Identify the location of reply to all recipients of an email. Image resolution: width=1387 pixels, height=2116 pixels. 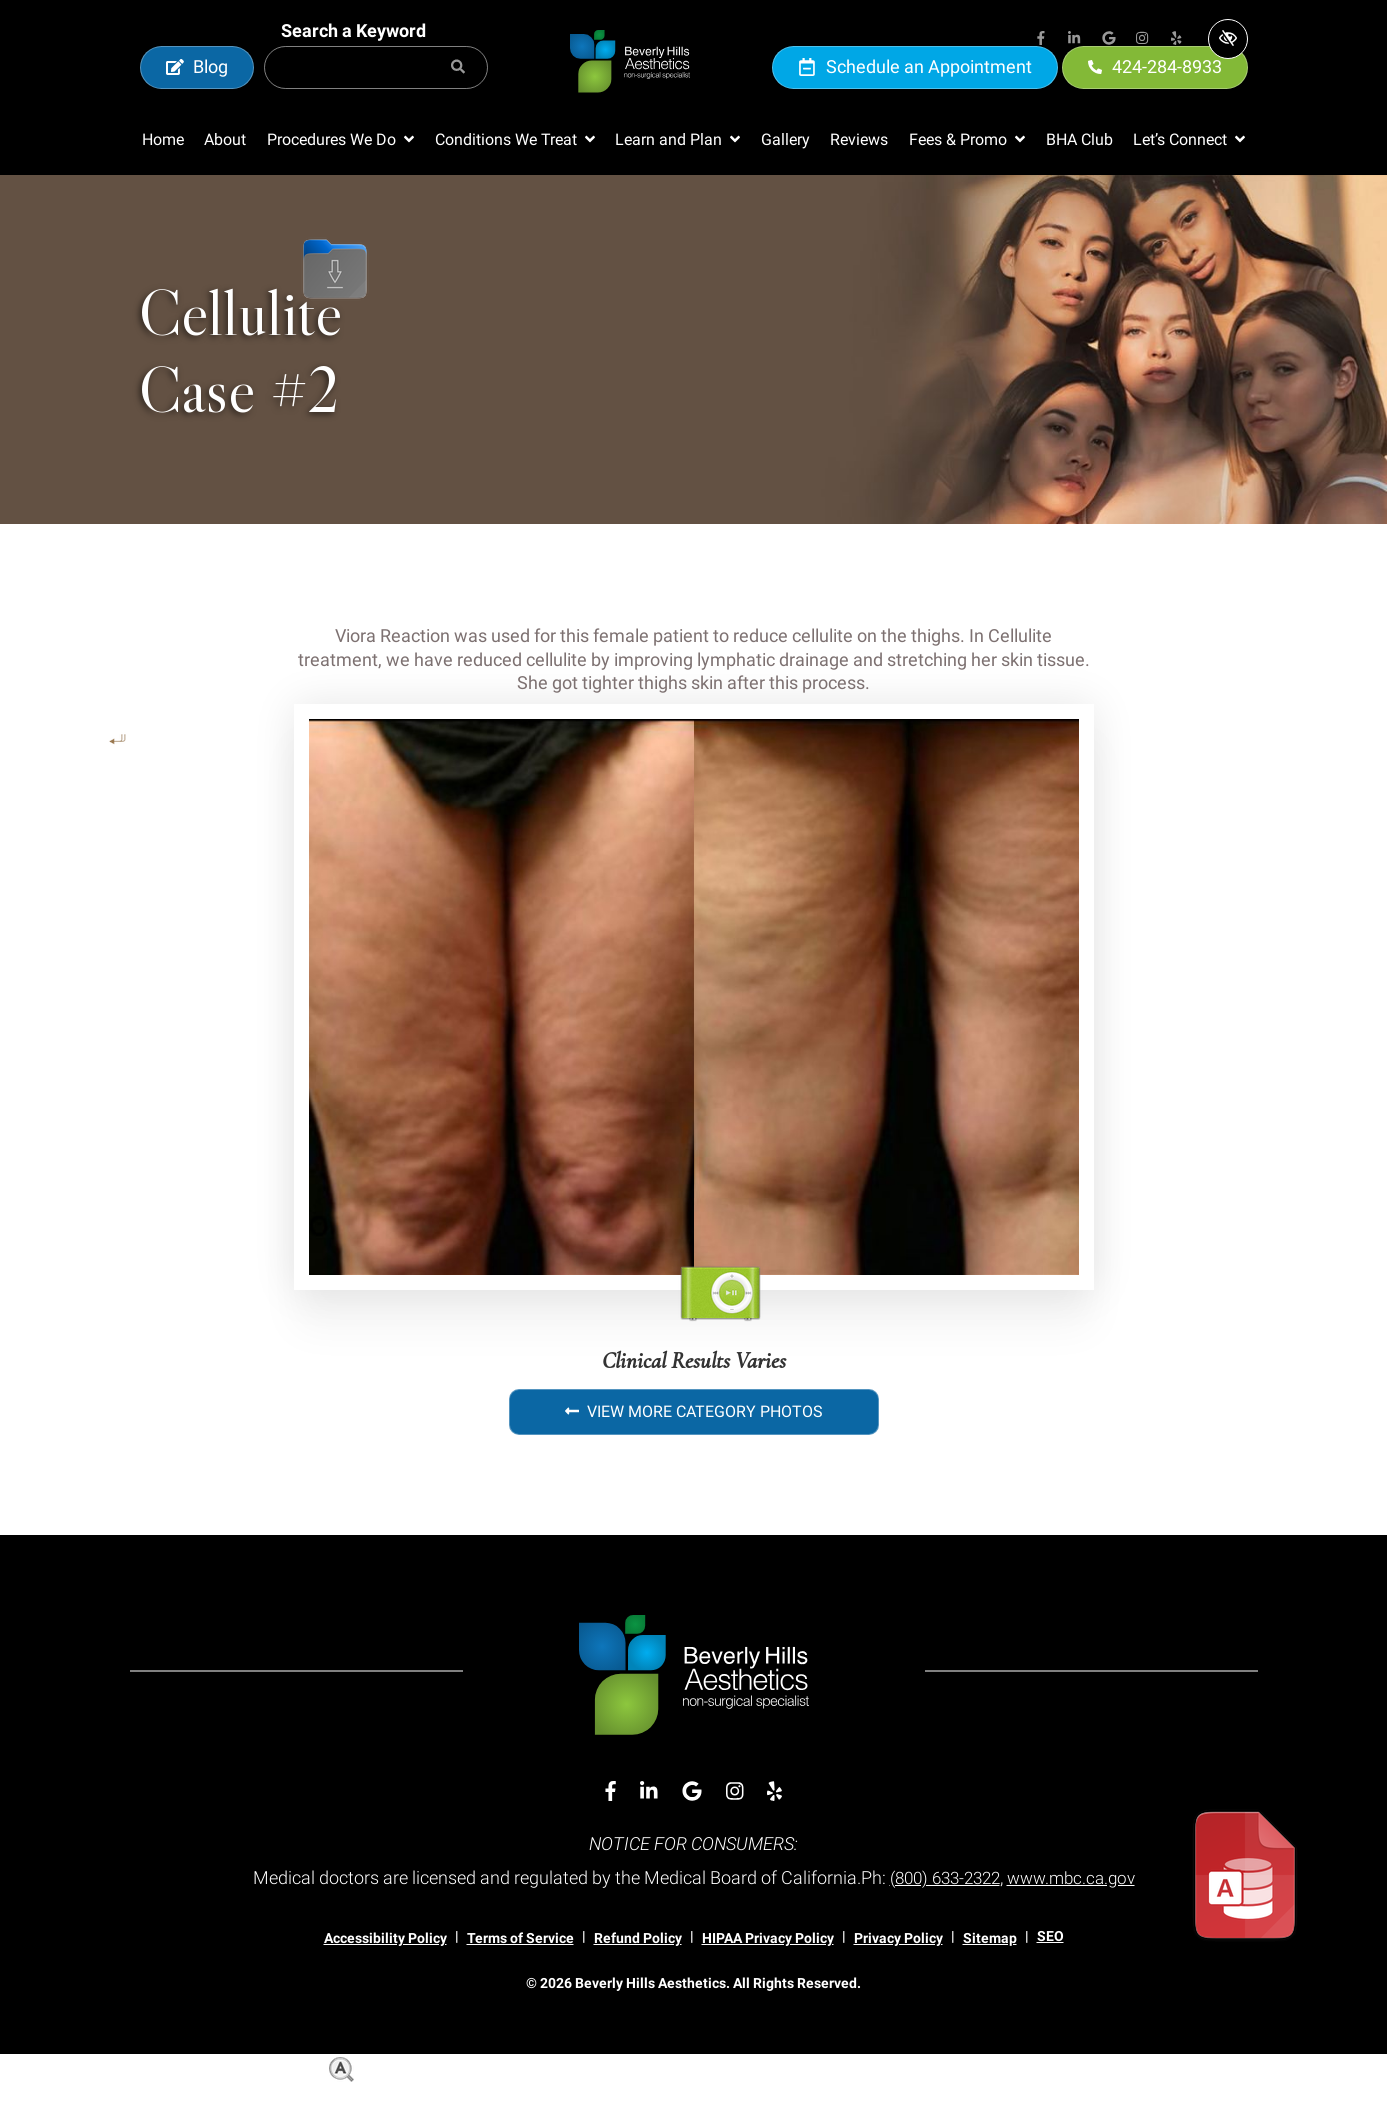
(117, 738).